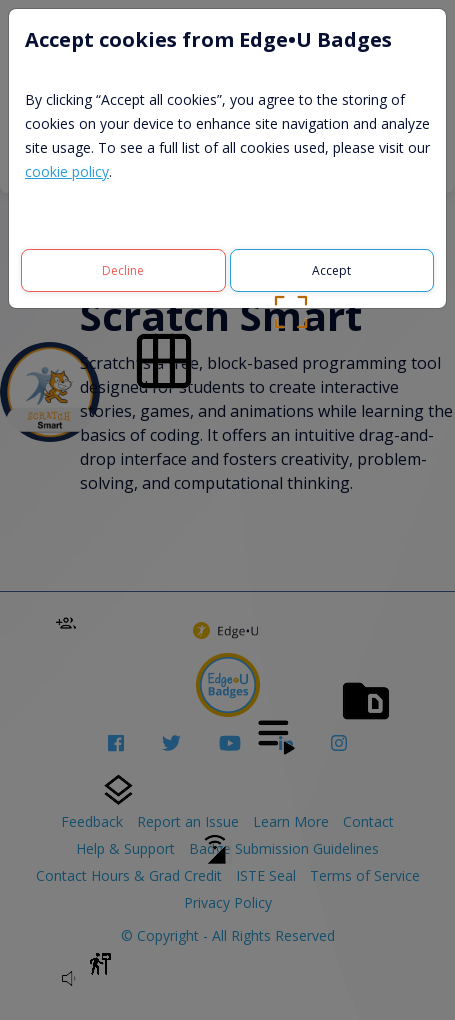 This screenshot has width=455, height=1020. Describe the element at coordinates (278, 735) in the screenshot. I see `play all items in a playlist` at that location.